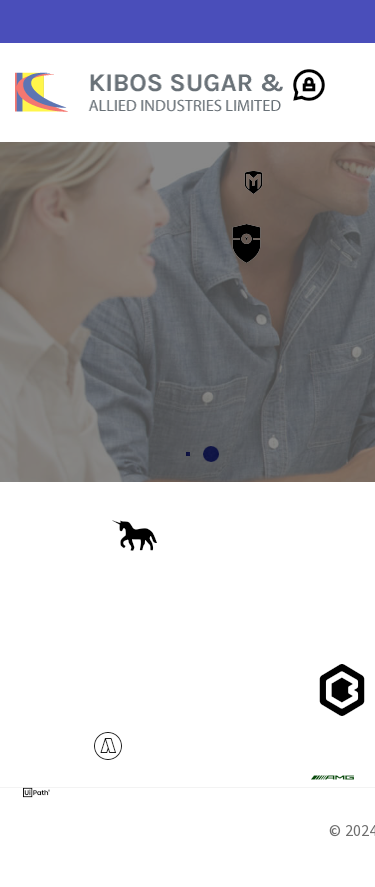 The height and width of the screenshot is (887, 375). What do you see at coordinates (134, 535) in the screenshot?
I see `gunicorn python WSGI server branding` at bounding box center [134, 535].